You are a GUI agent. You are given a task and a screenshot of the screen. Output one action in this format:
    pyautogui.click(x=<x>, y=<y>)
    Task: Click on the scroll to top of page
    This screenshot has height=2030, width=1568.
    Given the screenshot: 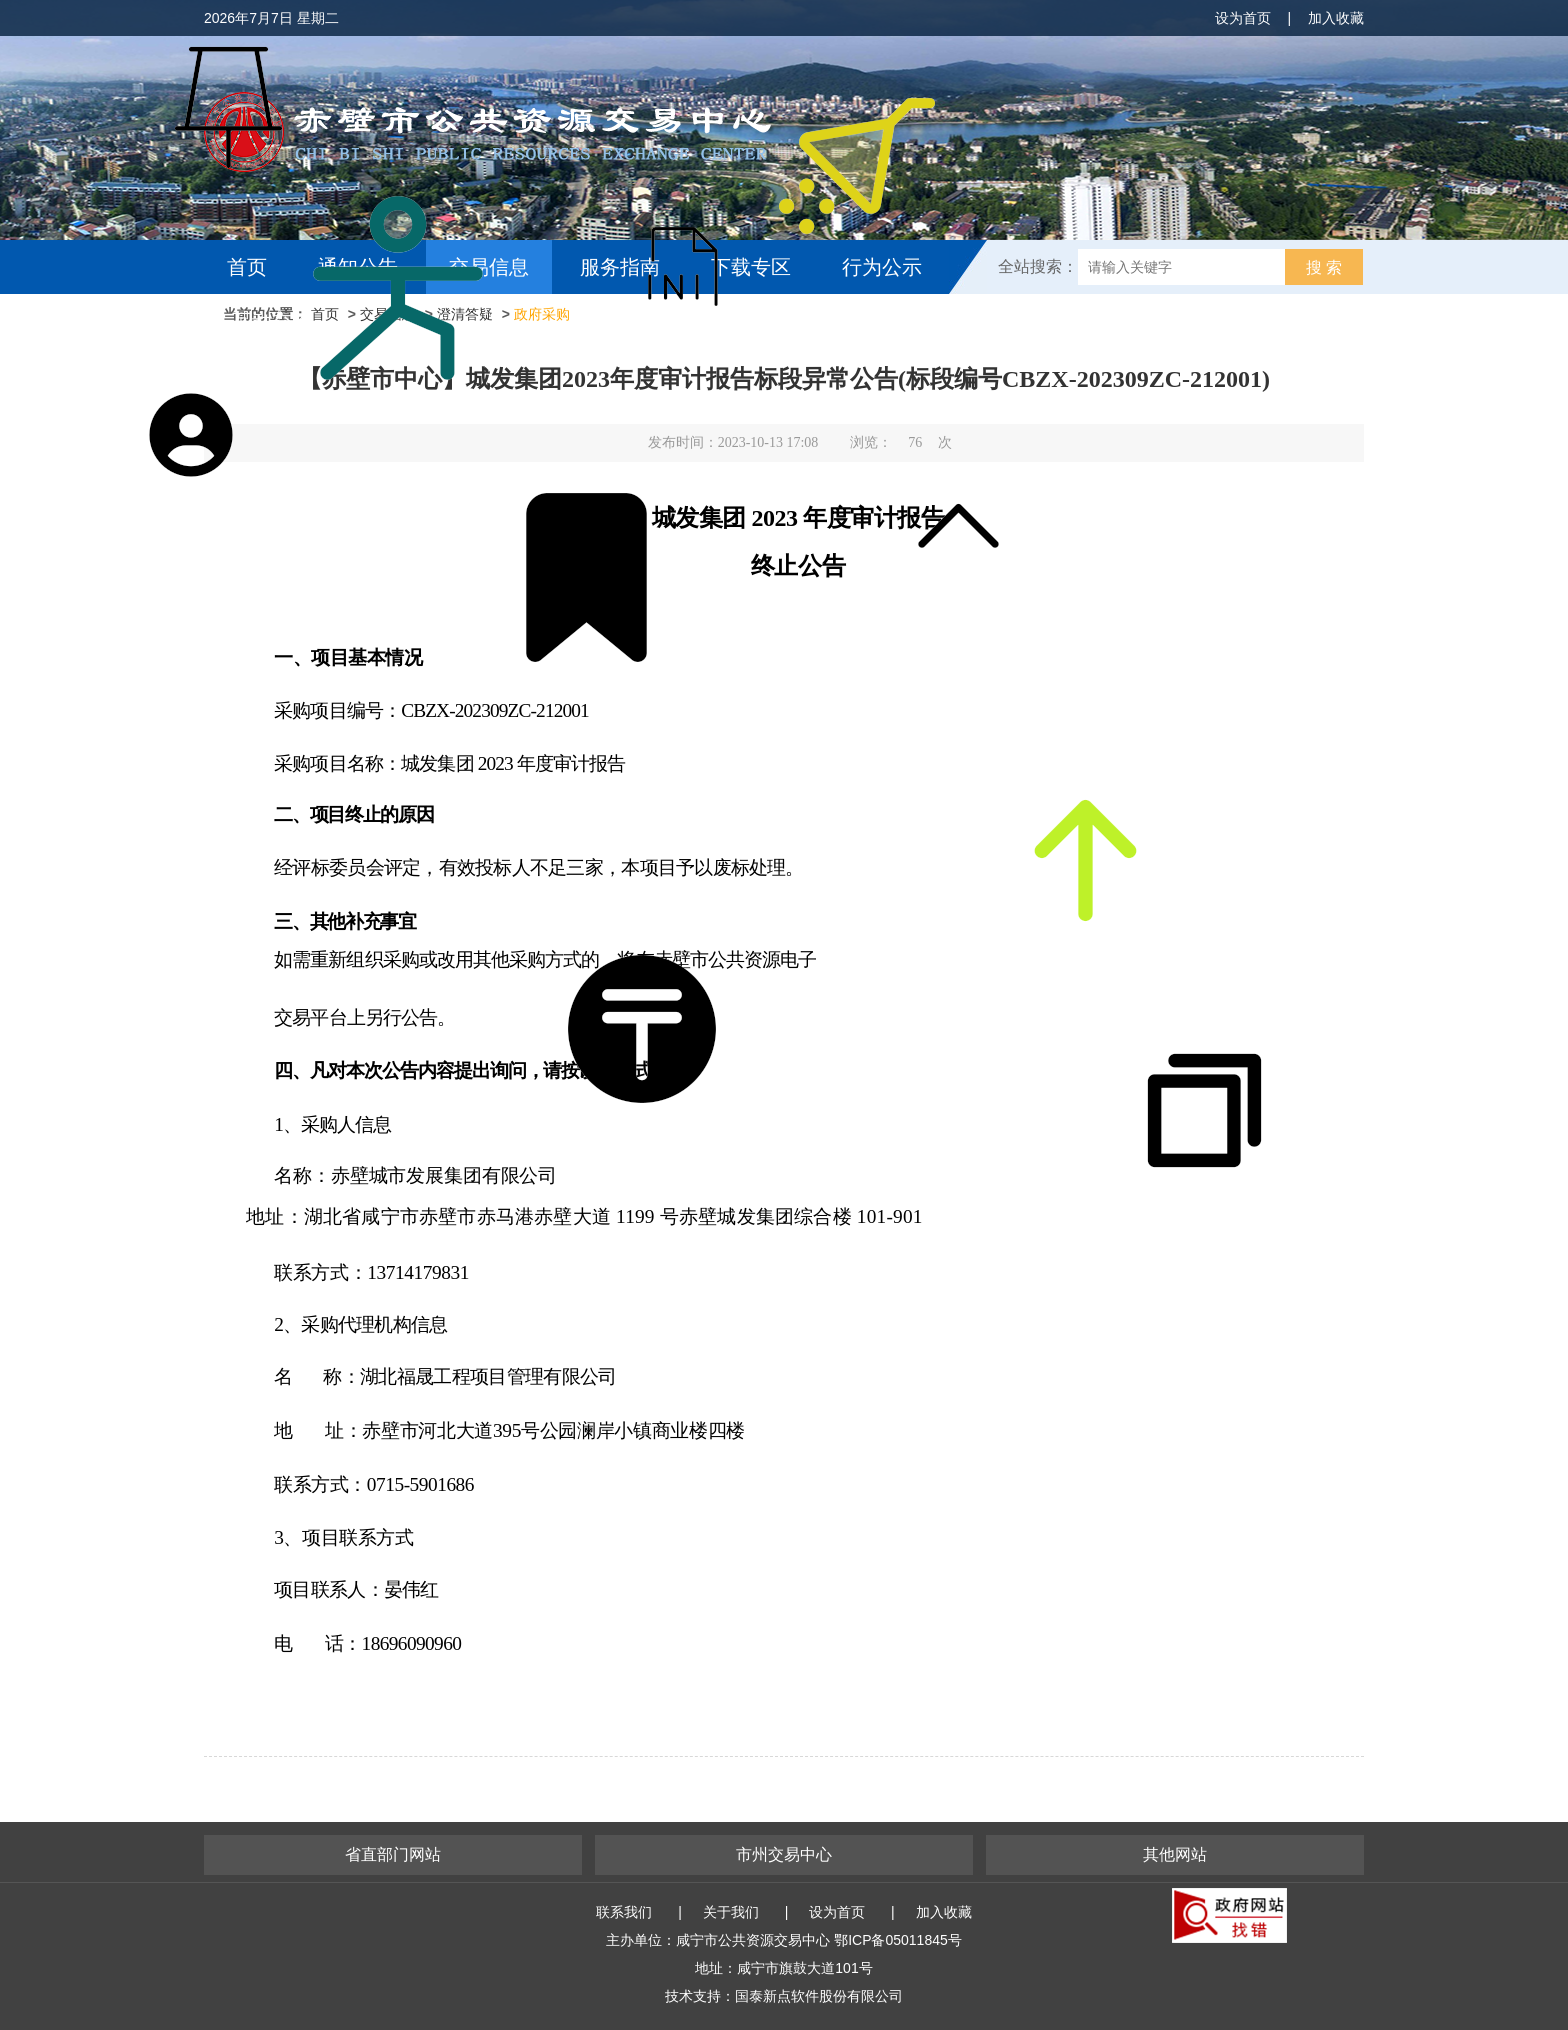 What is the action you would take?
    pyautogui.click(x=1085, y=860)
    